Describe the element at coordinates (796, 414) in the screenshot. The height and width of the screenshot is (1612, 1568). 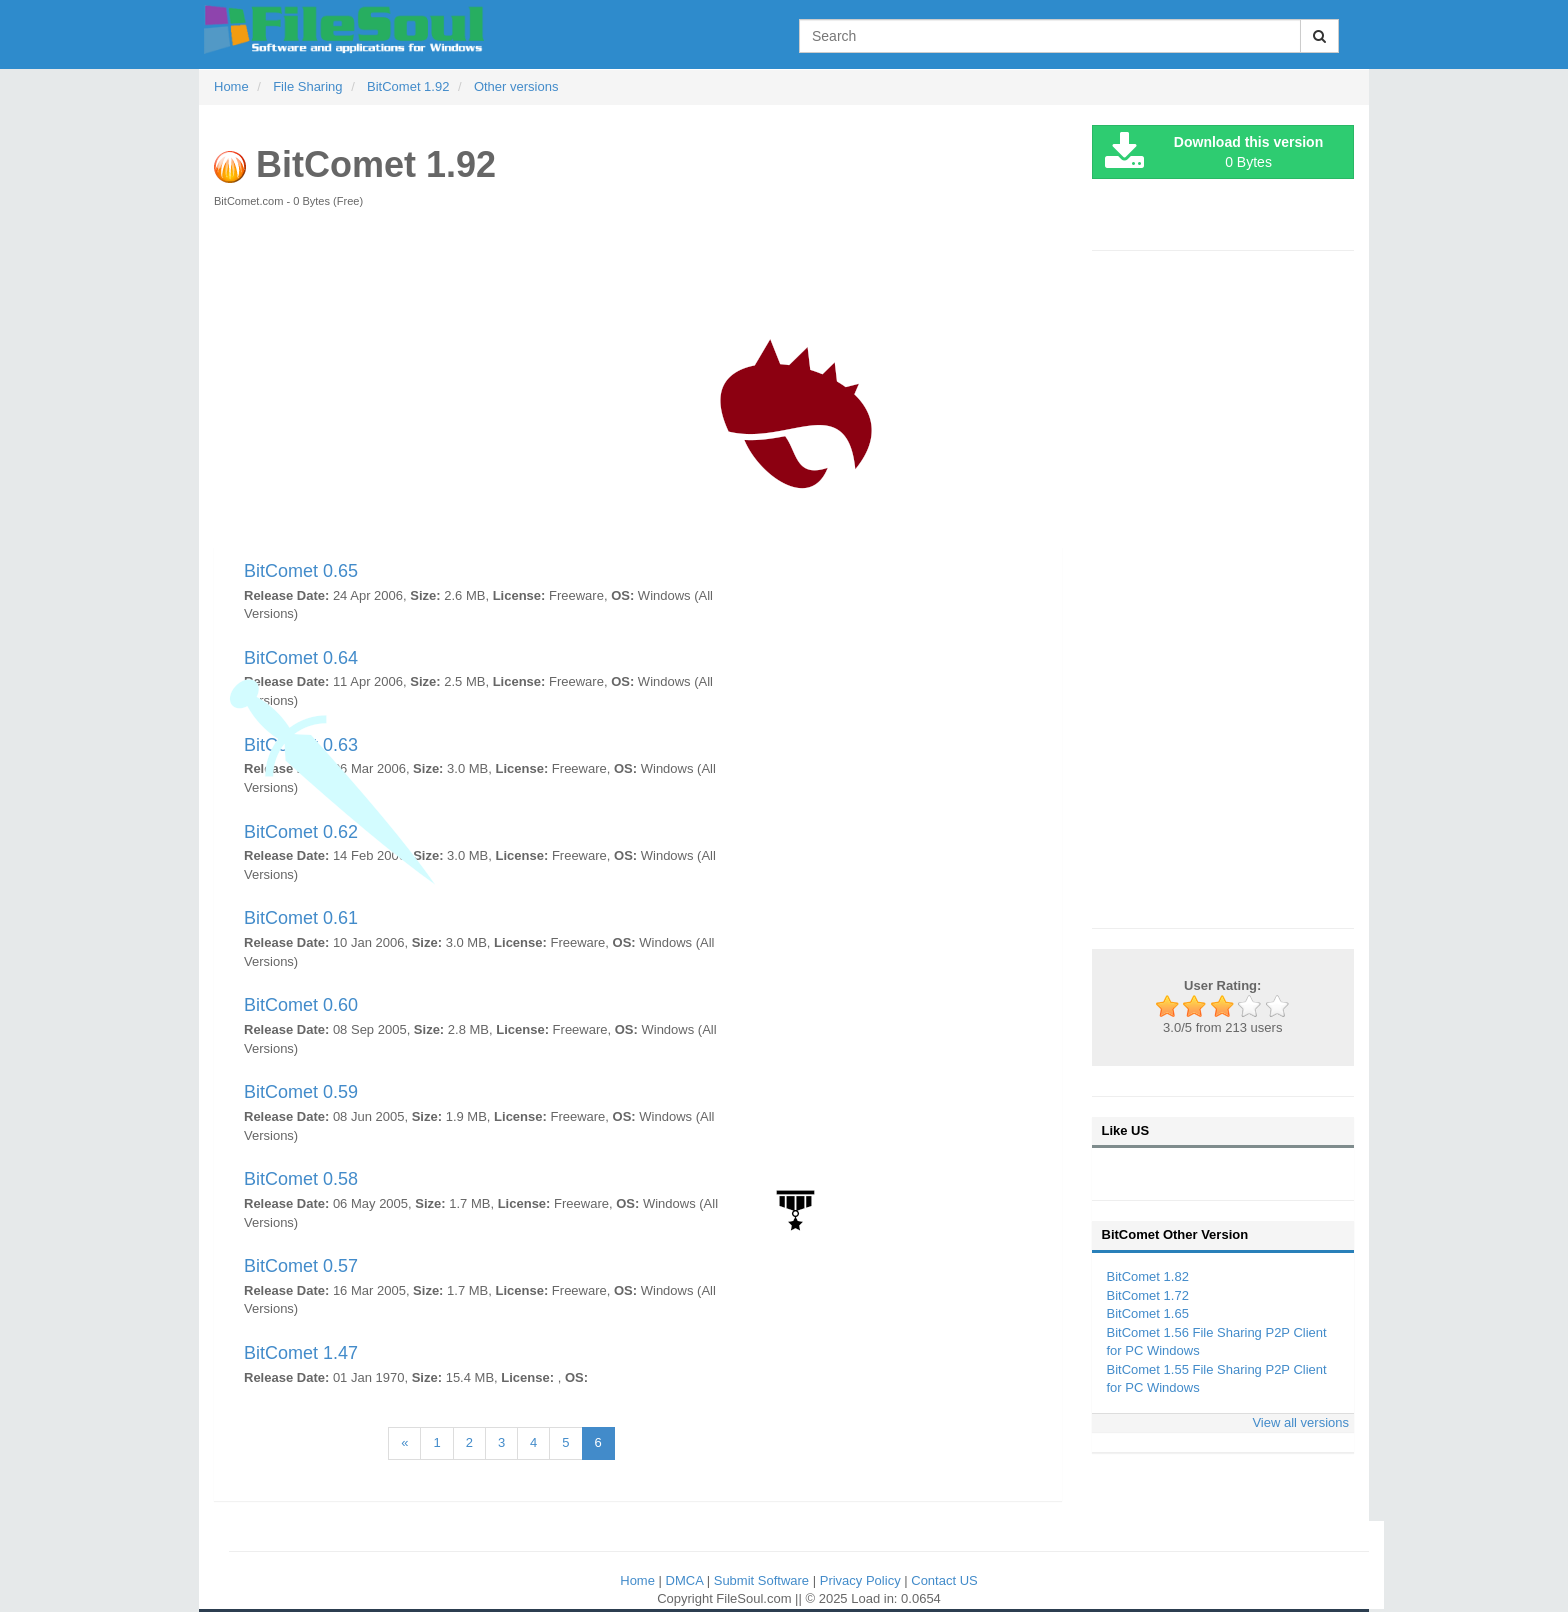
I see `select crab or crustacean in a game menu` at that location.